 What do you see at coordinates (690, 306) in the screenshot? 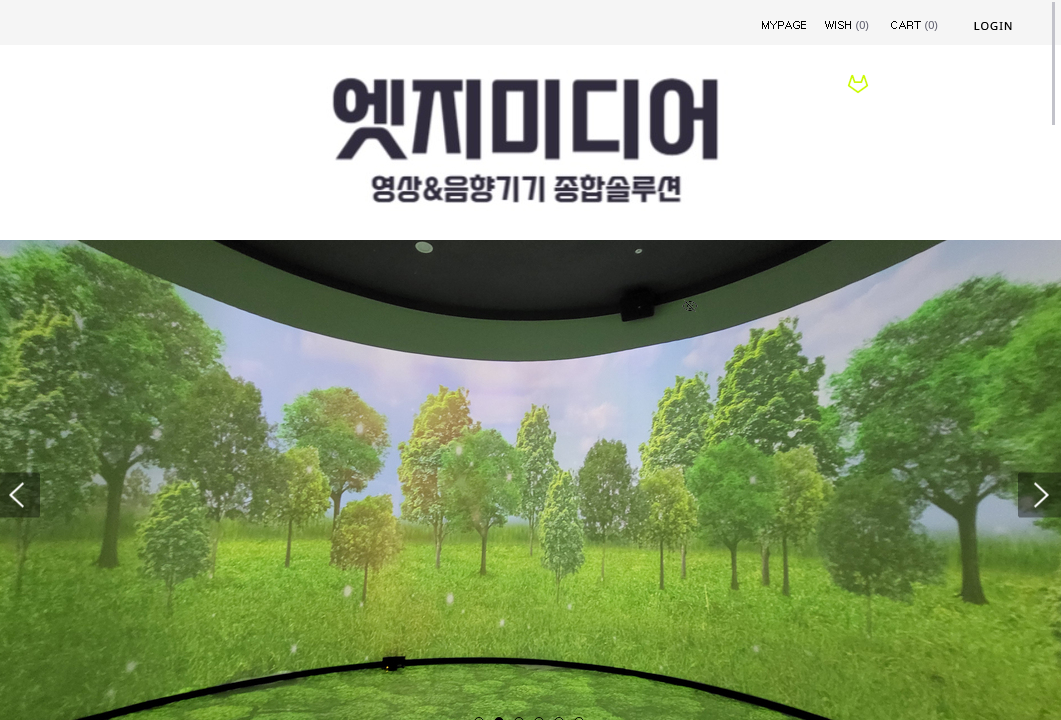
I see `hide password or sensitive content` at bounding box center [690, 306].